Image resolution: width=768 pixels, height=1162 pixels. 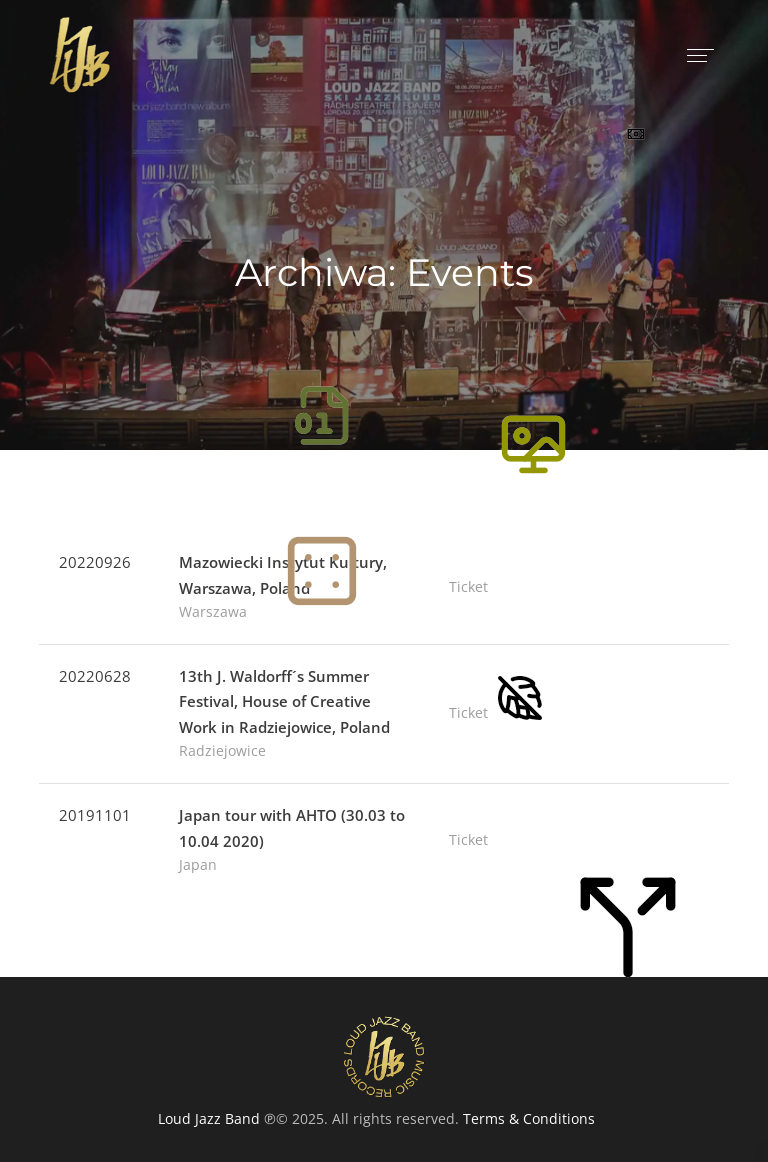 I want to click on split content into multiple paths, so click(x=628, y=925).